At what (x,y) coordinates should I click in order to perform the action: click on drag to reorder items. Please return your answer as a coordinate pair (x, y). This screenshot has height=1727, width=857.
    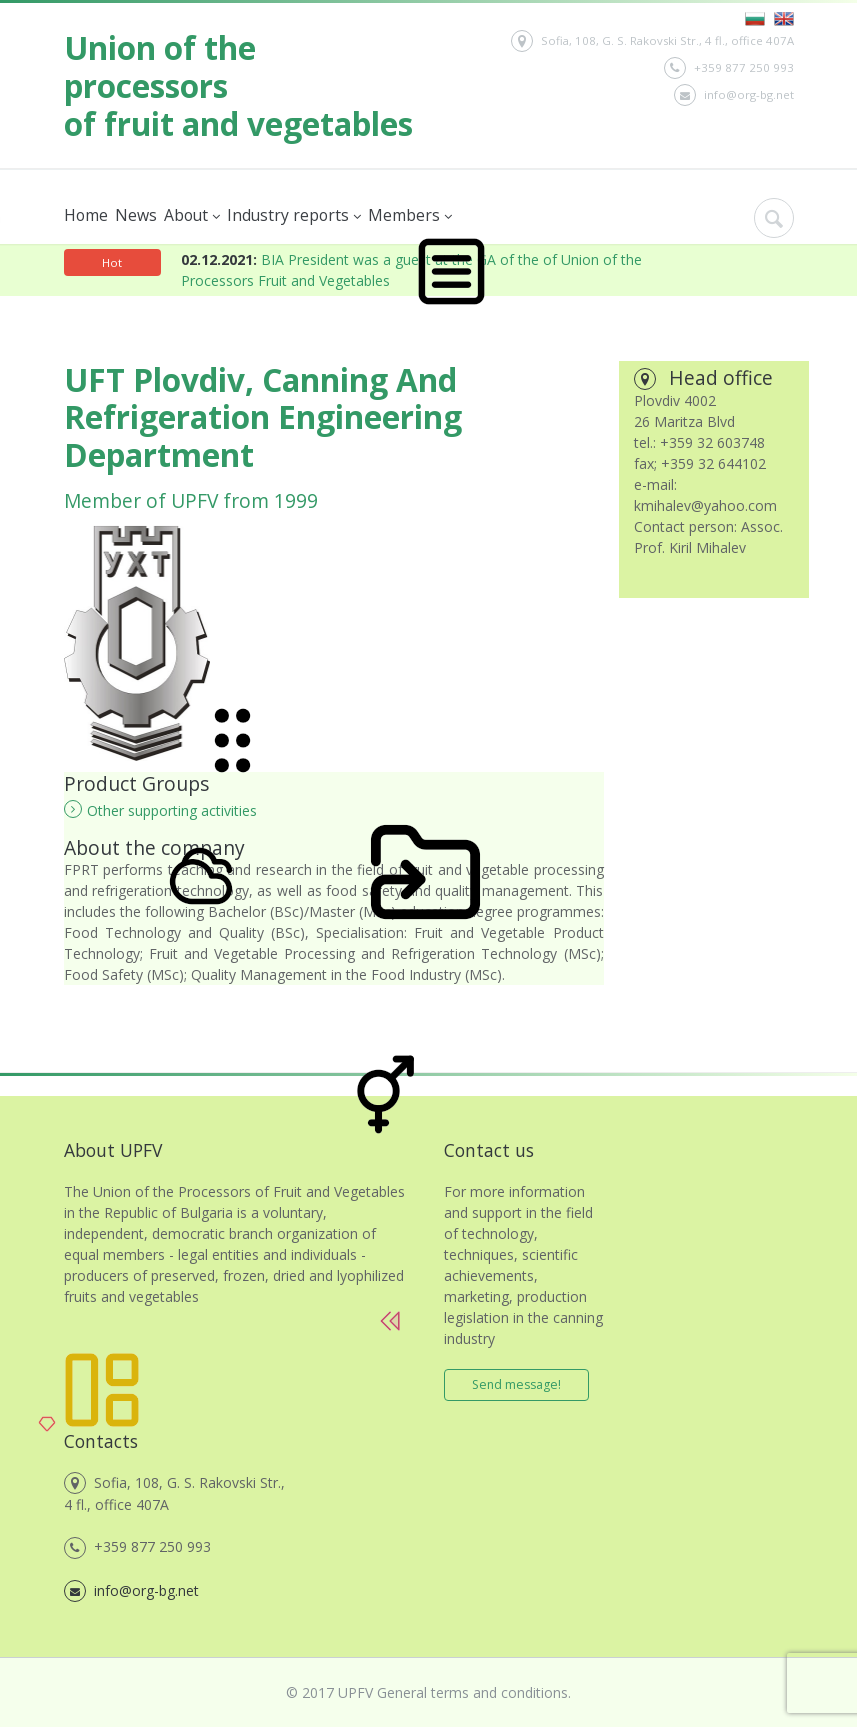
    Looking at the image, I should click on (232, 740).